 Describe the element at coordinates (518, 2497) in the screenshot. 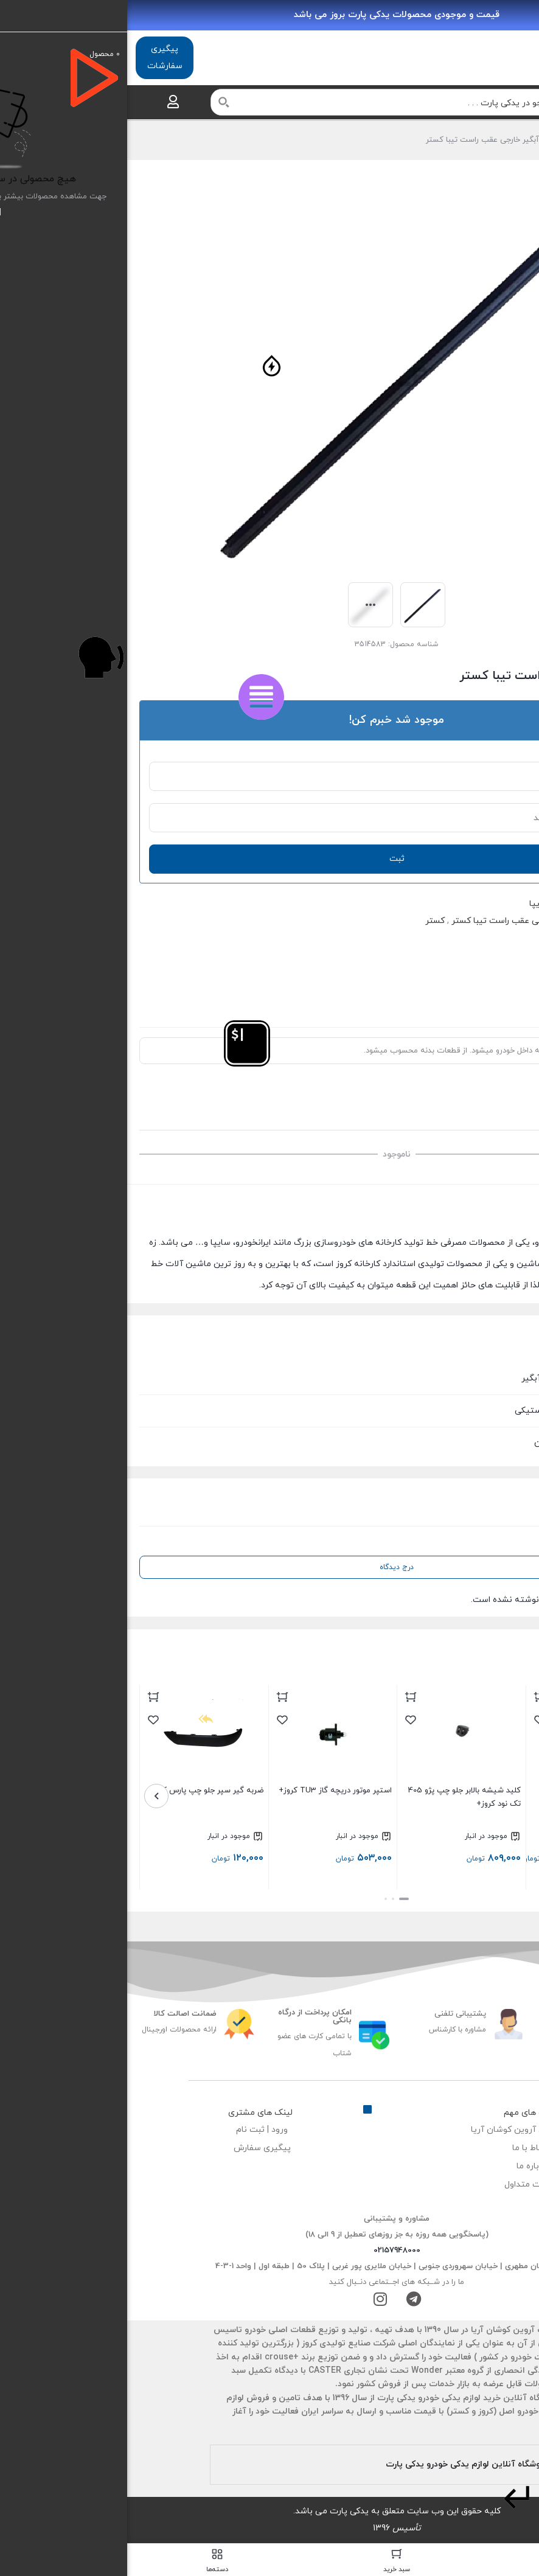

I see `return or go back to previous step` at that location.